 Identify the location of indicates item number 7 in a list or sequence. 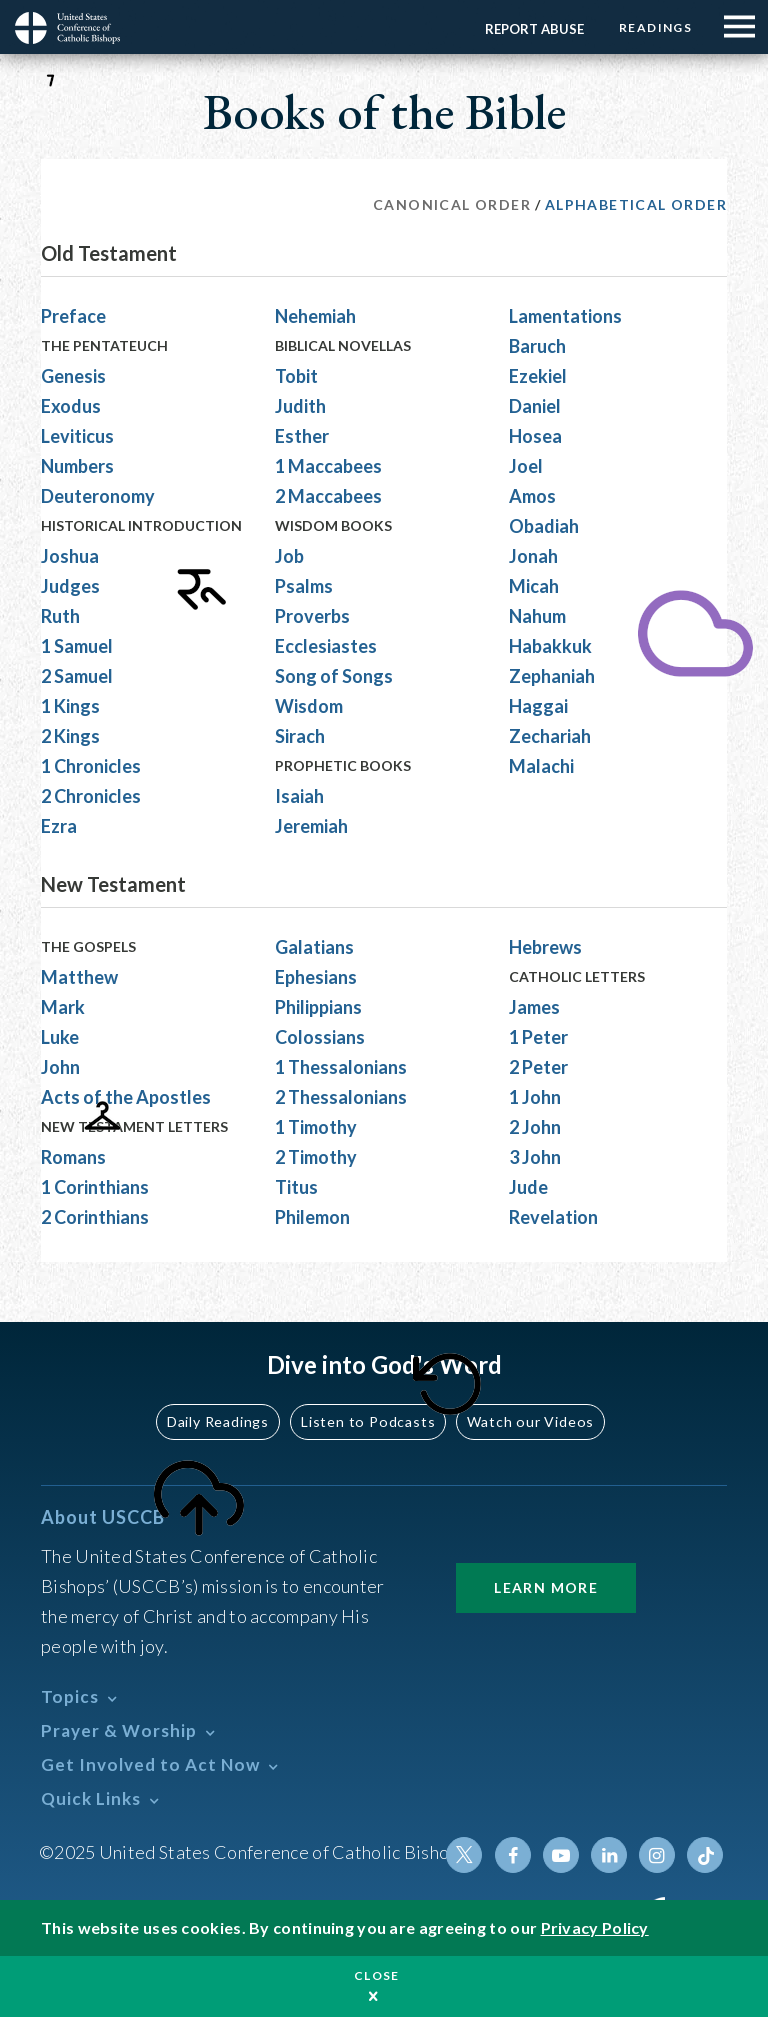
(50, 80).